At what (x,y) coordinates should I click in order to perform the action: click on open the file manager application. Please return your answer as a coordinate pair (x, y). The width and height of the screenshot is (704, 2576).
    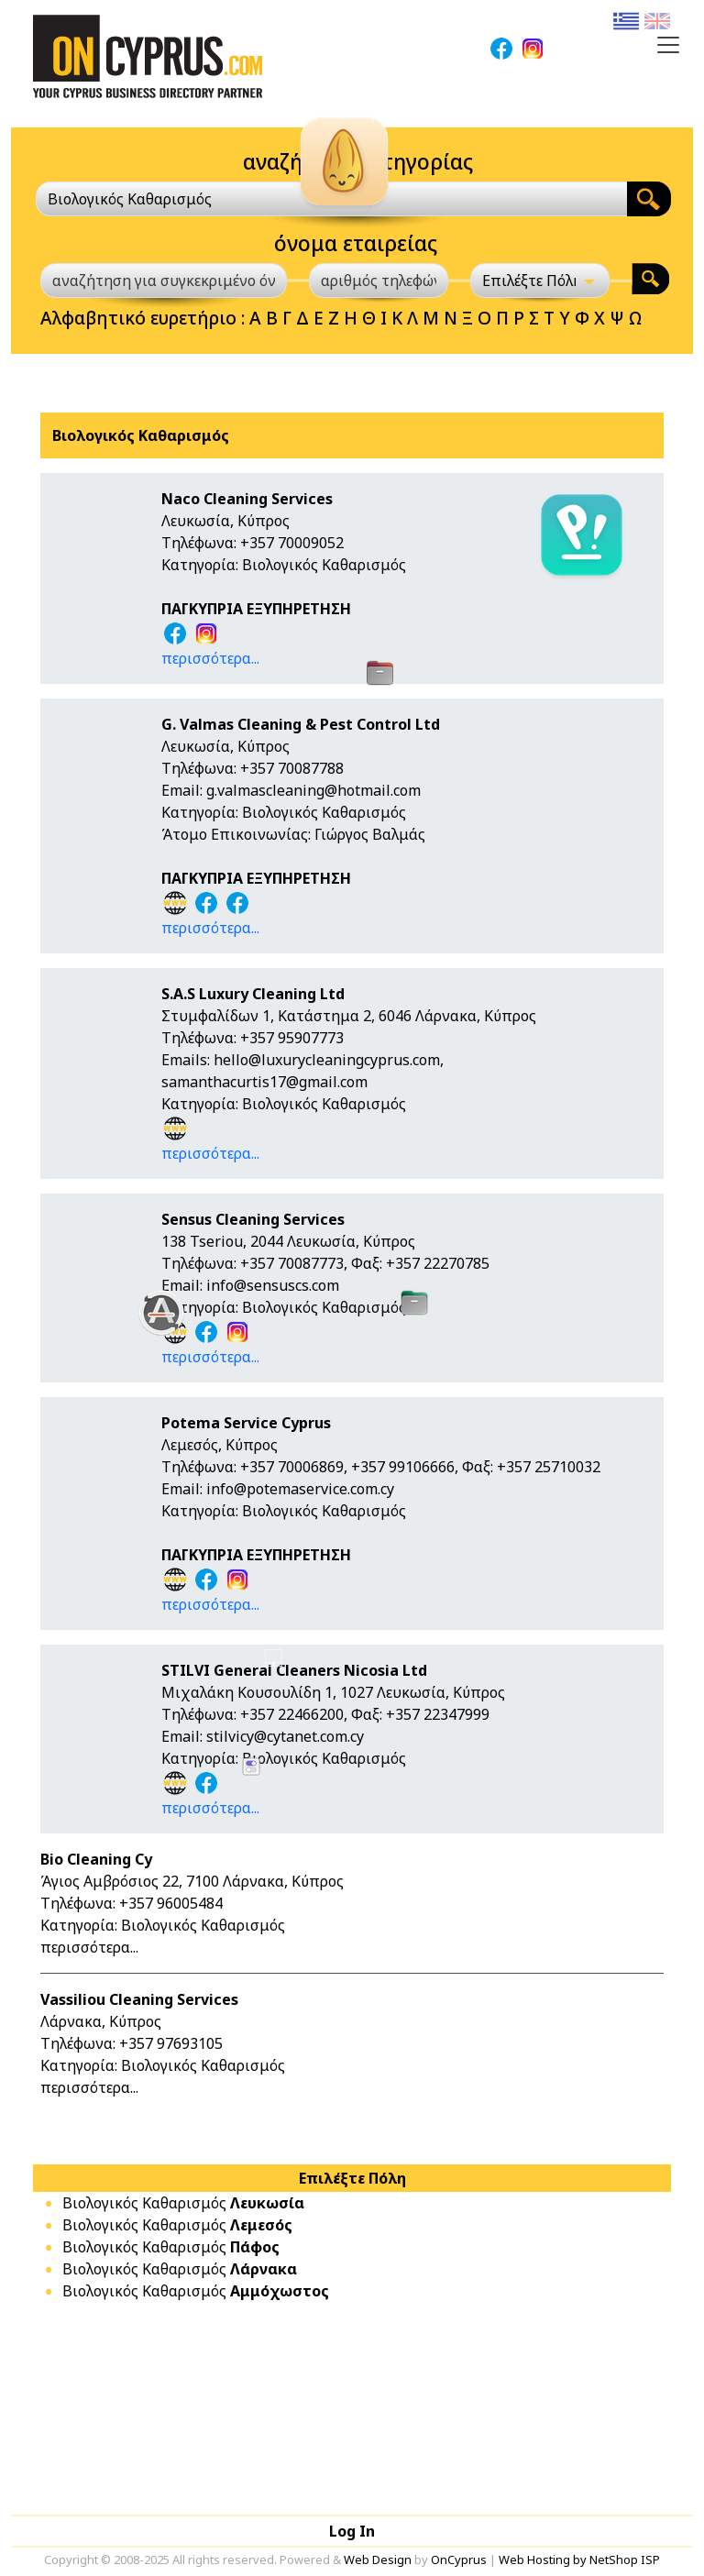
    Looking at the image, I should click on (414, 1303).